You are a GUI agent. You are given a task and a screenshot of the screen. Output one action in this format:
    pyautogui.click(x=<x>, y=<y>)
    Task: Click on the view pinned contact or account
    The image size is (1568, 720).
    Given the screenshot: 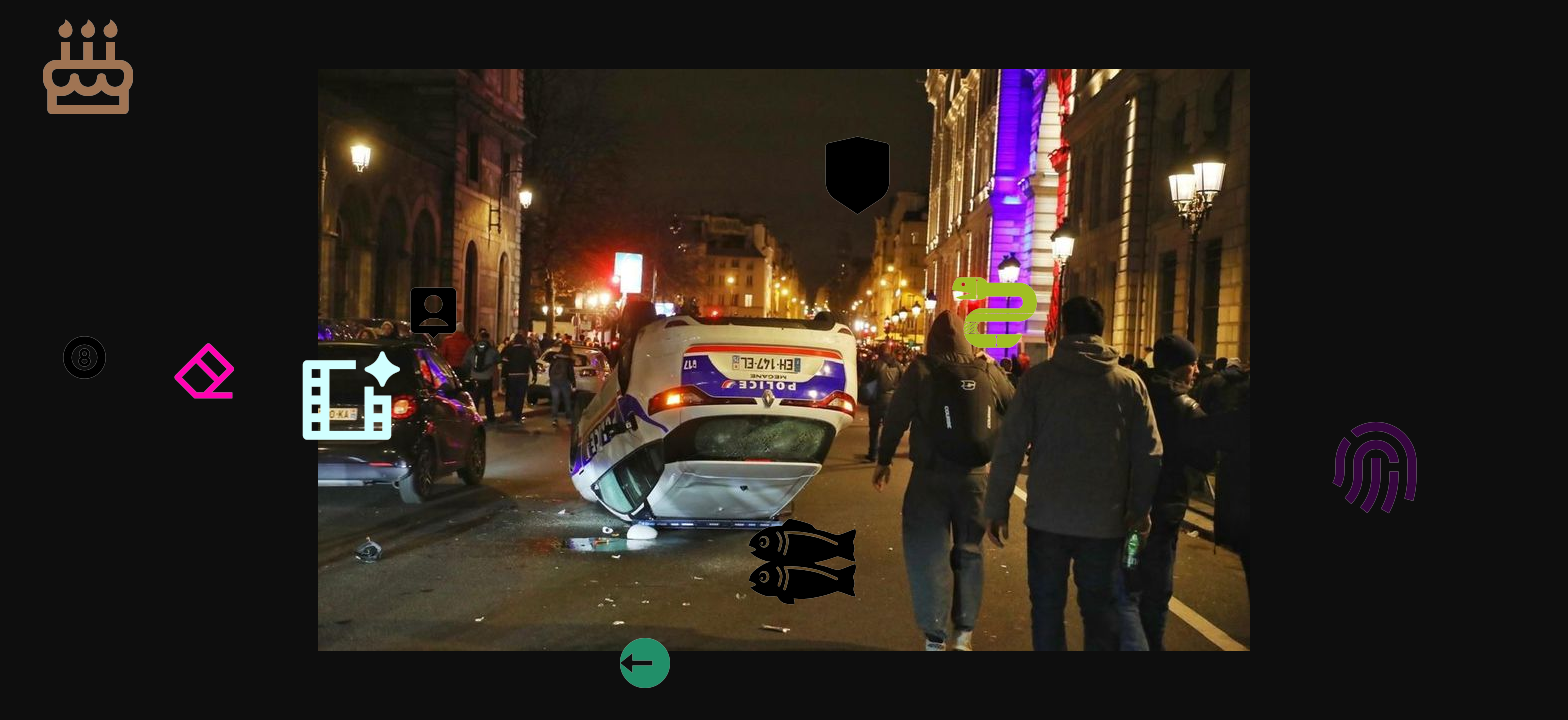 What is the action you would take?
    pyautogui.click(x=433, y=310)
    